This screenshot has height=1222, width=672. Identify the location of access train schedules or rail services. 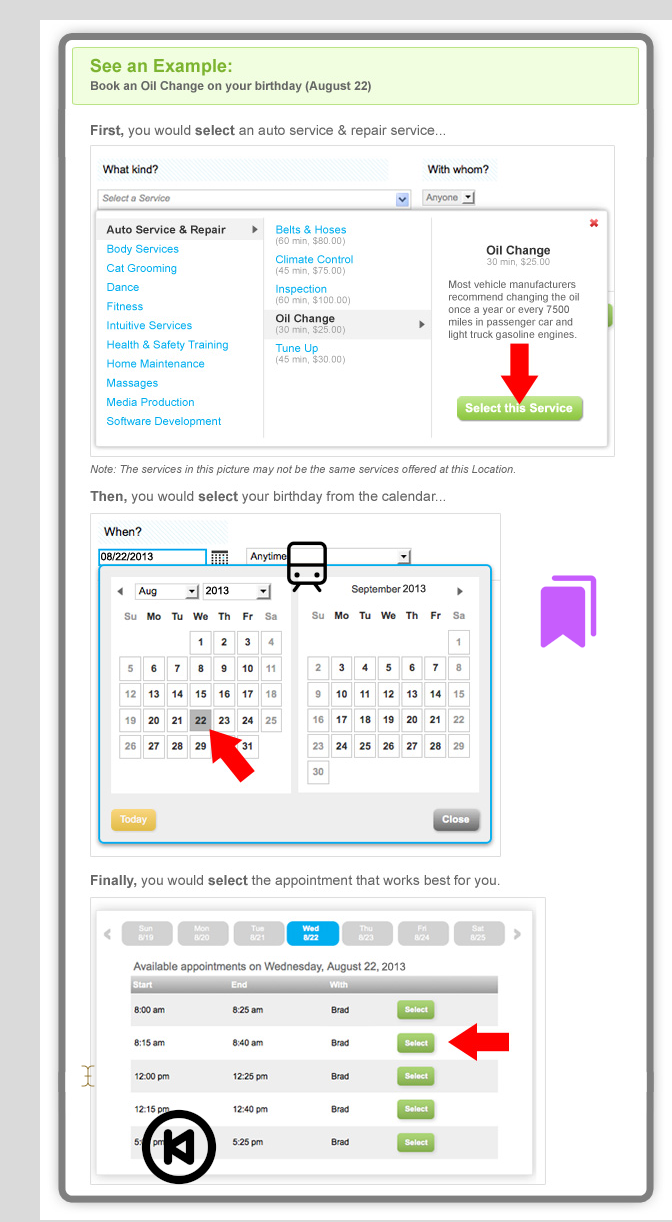
(307, 565).